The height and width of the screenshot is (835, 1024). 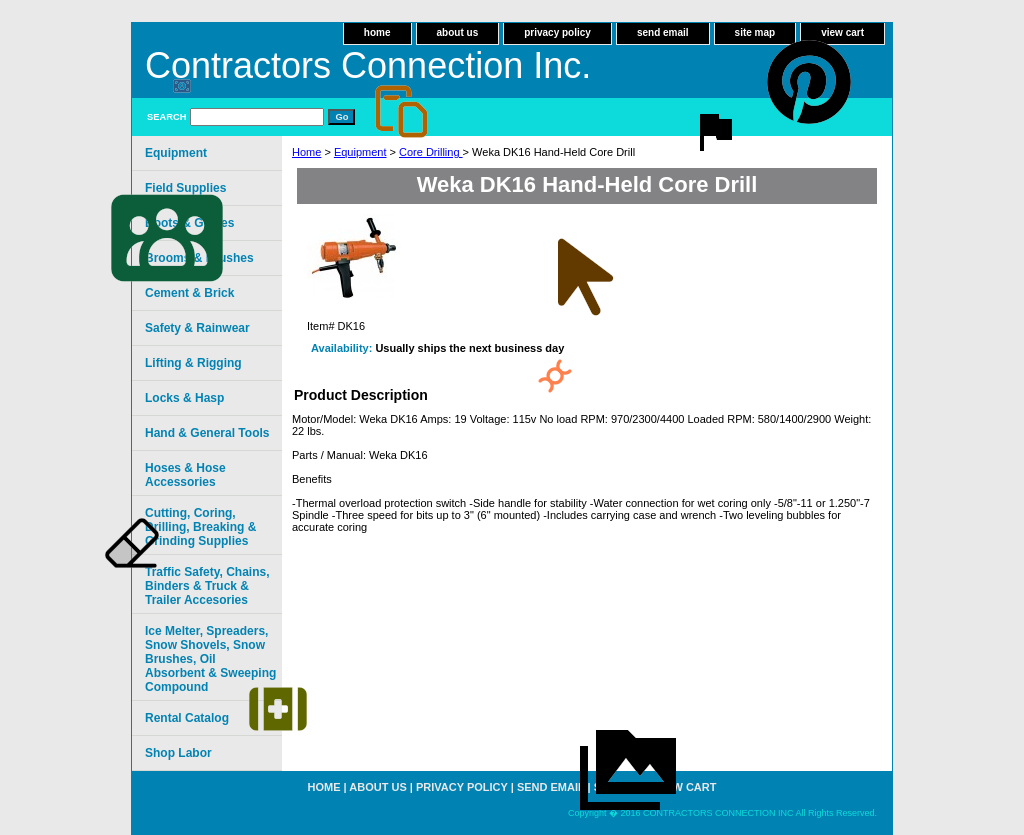 I want to click on paste copied content from clipboard, so click(x=401, y=111).